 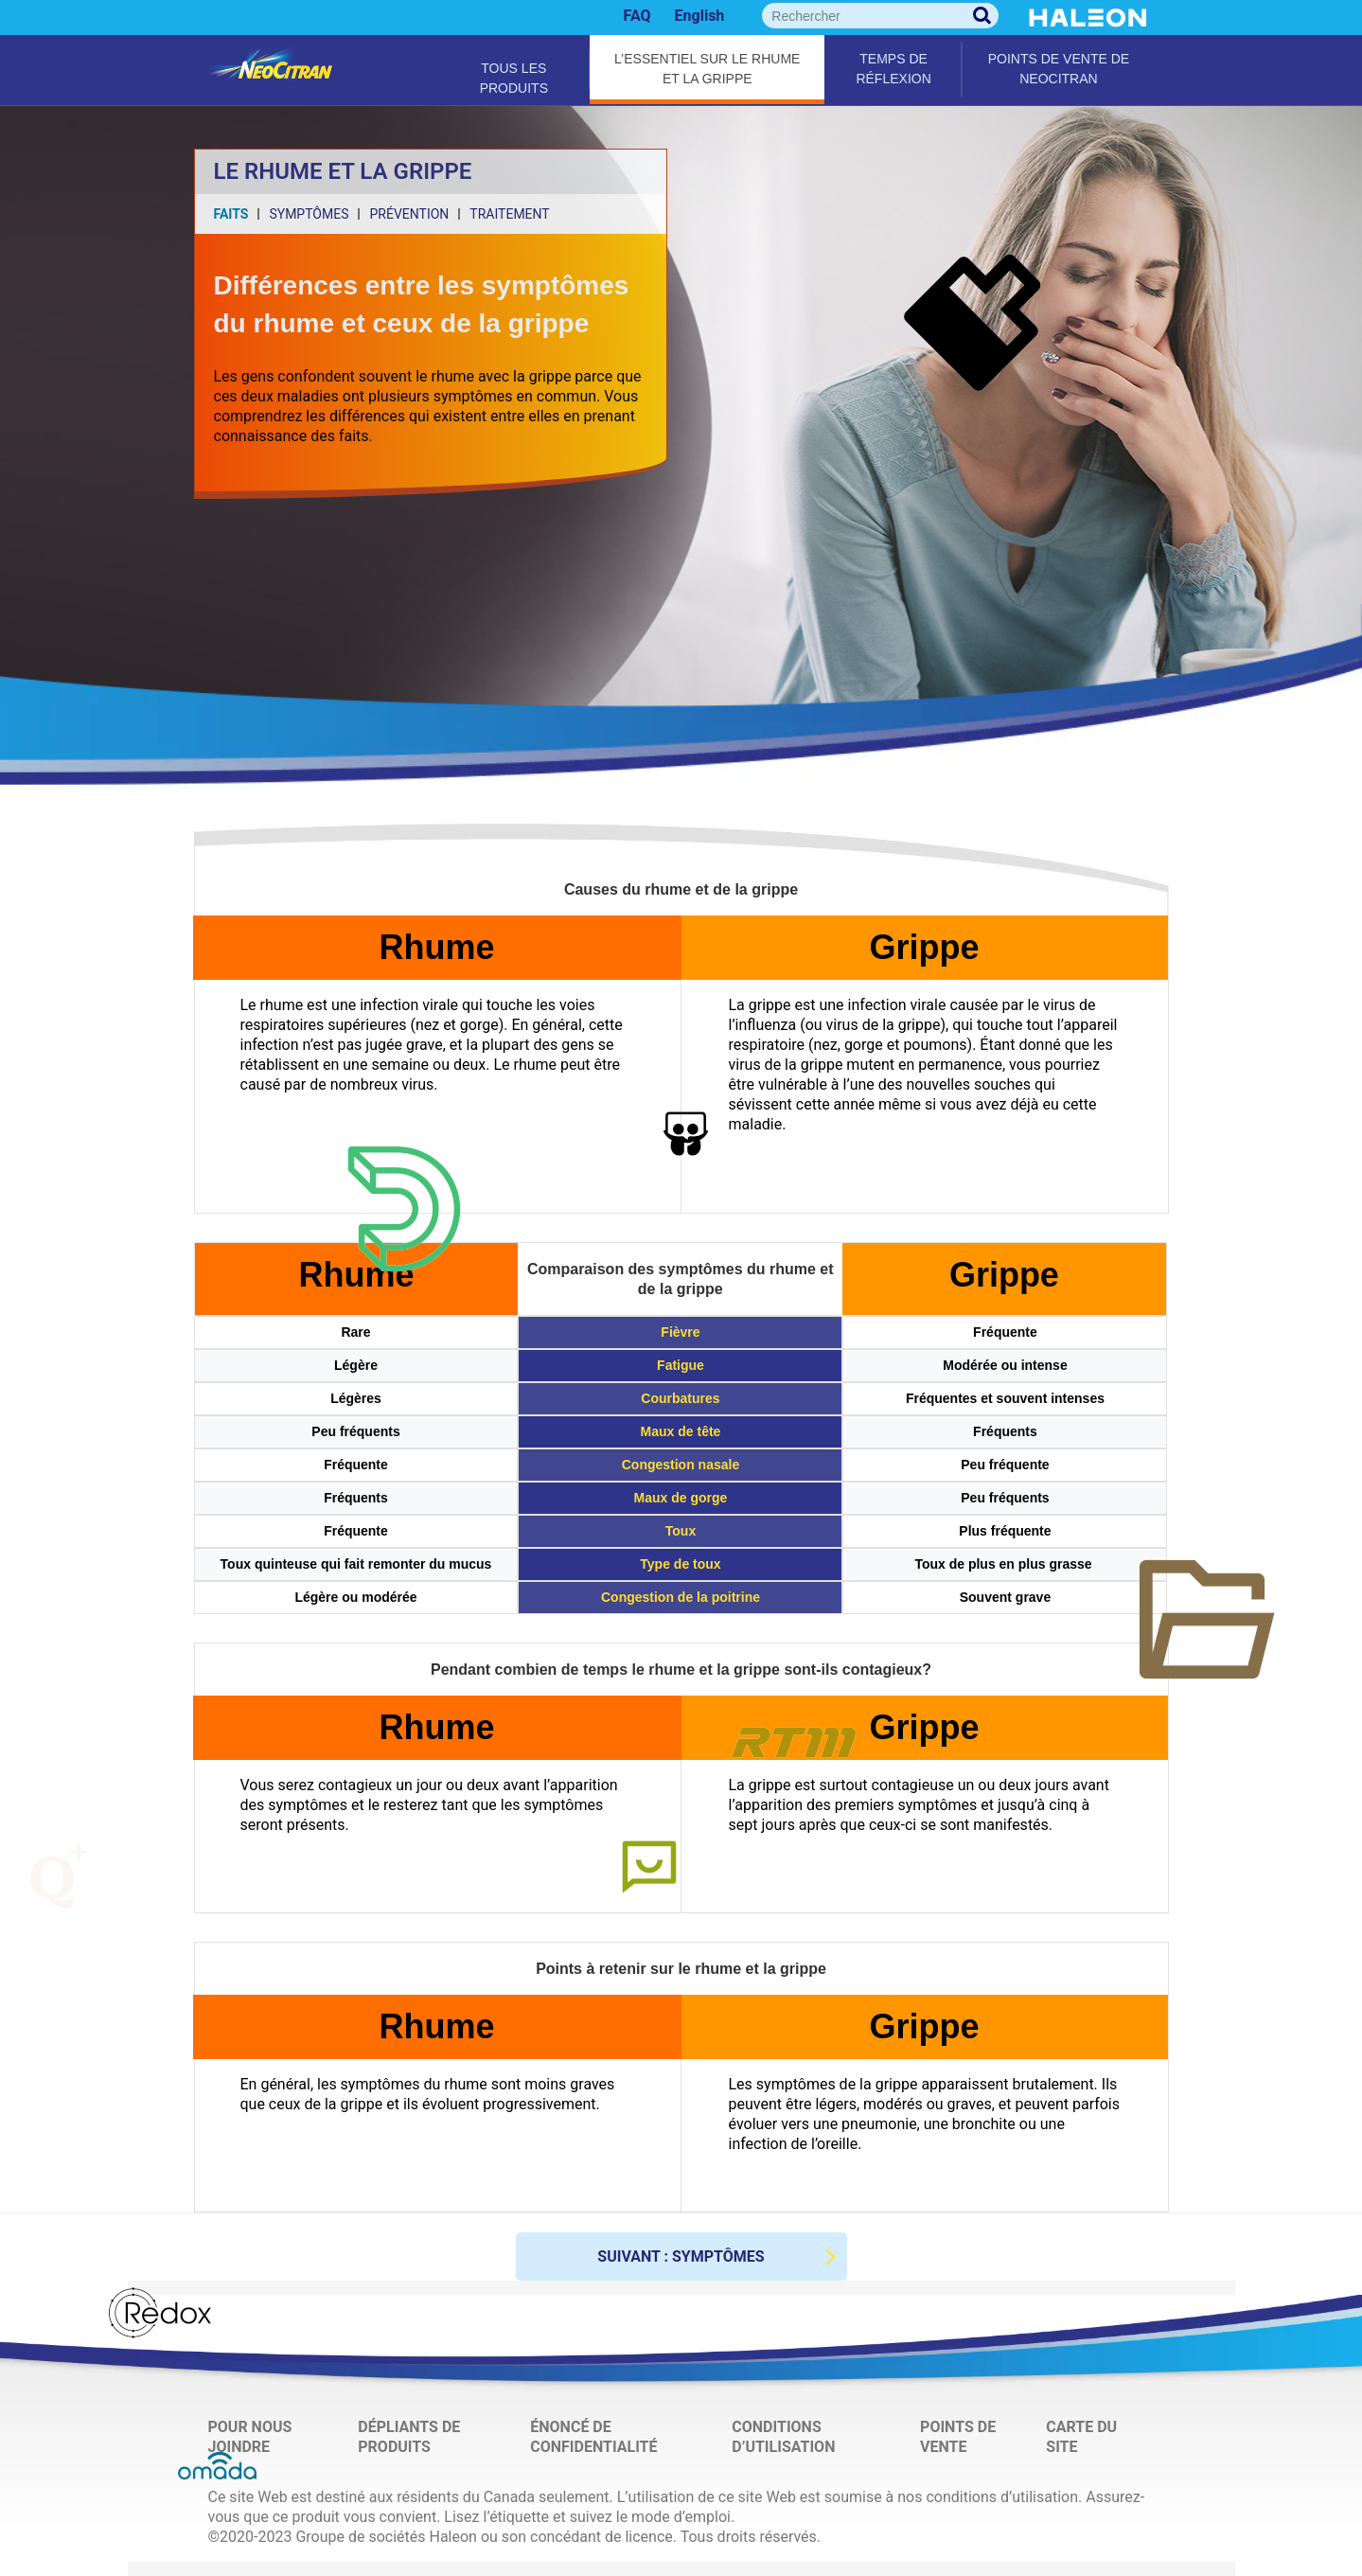 I want to click on start a friendly chat or conversation, so click(x=649, y=1865).